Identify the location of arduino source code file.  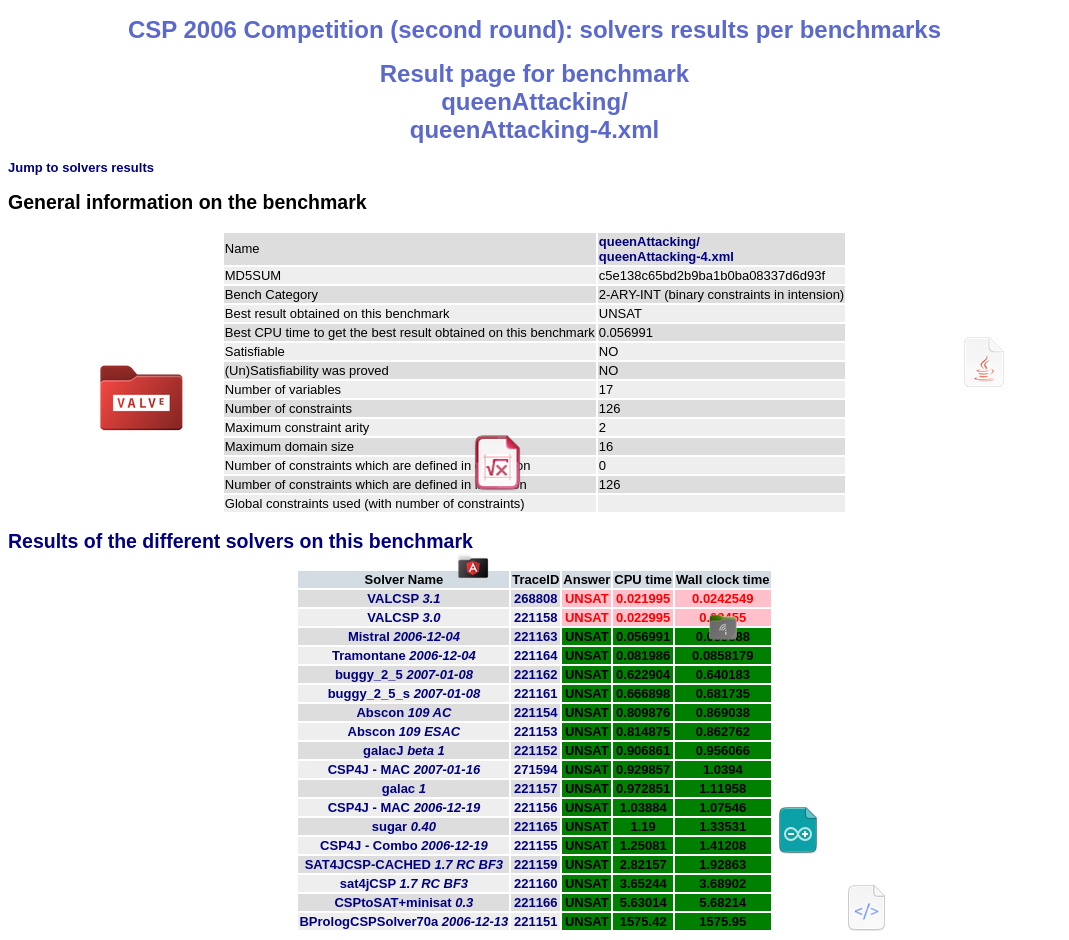
(798, 830).